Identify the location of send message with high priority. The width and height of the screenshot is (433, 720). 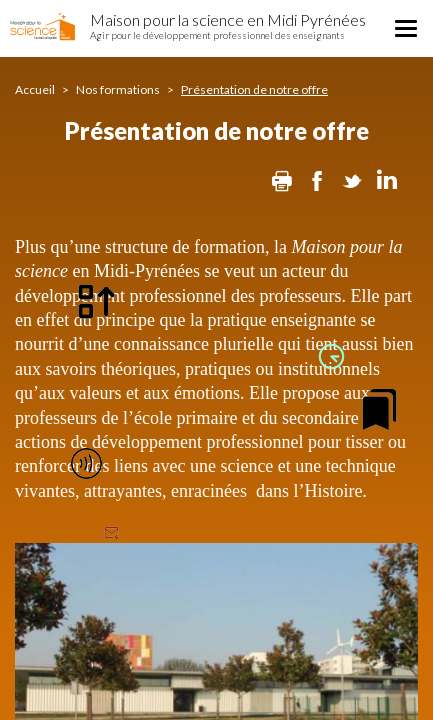
(111, 532).